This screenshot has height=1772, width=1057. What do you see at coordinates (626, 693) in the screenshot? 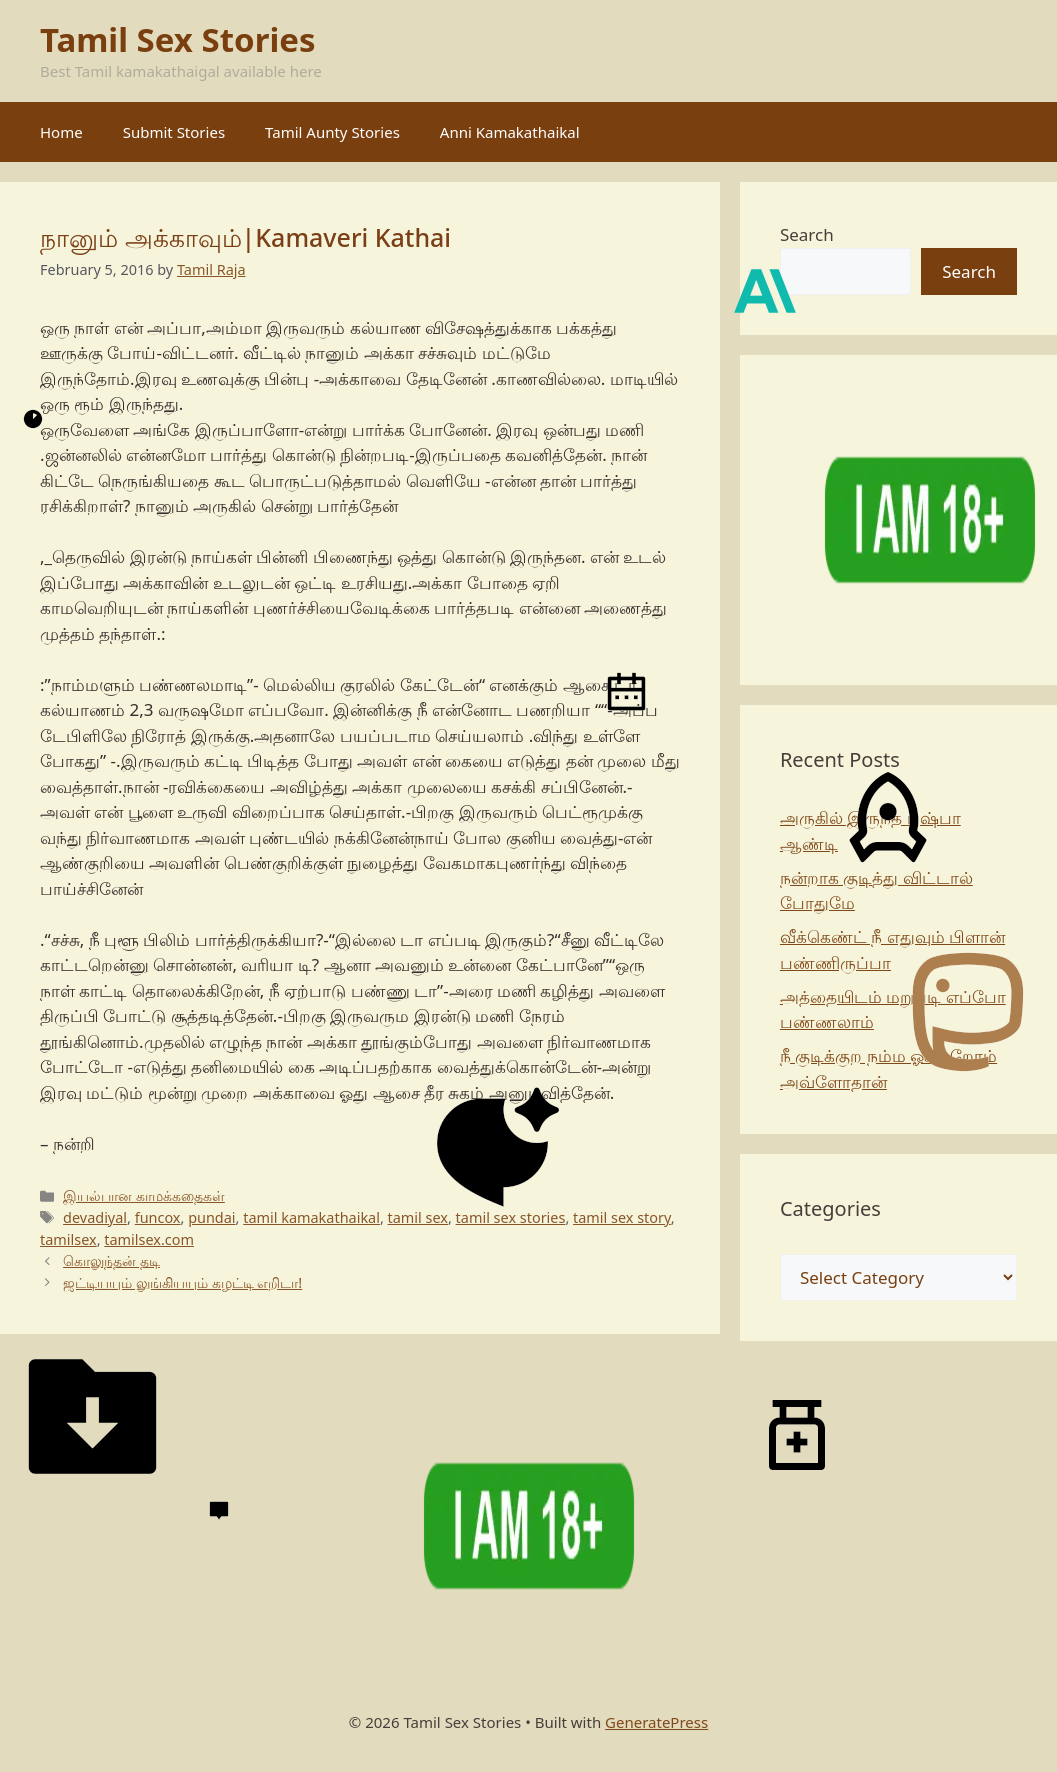
I see `view calendar or schedule` at bounding box center [626, 693].